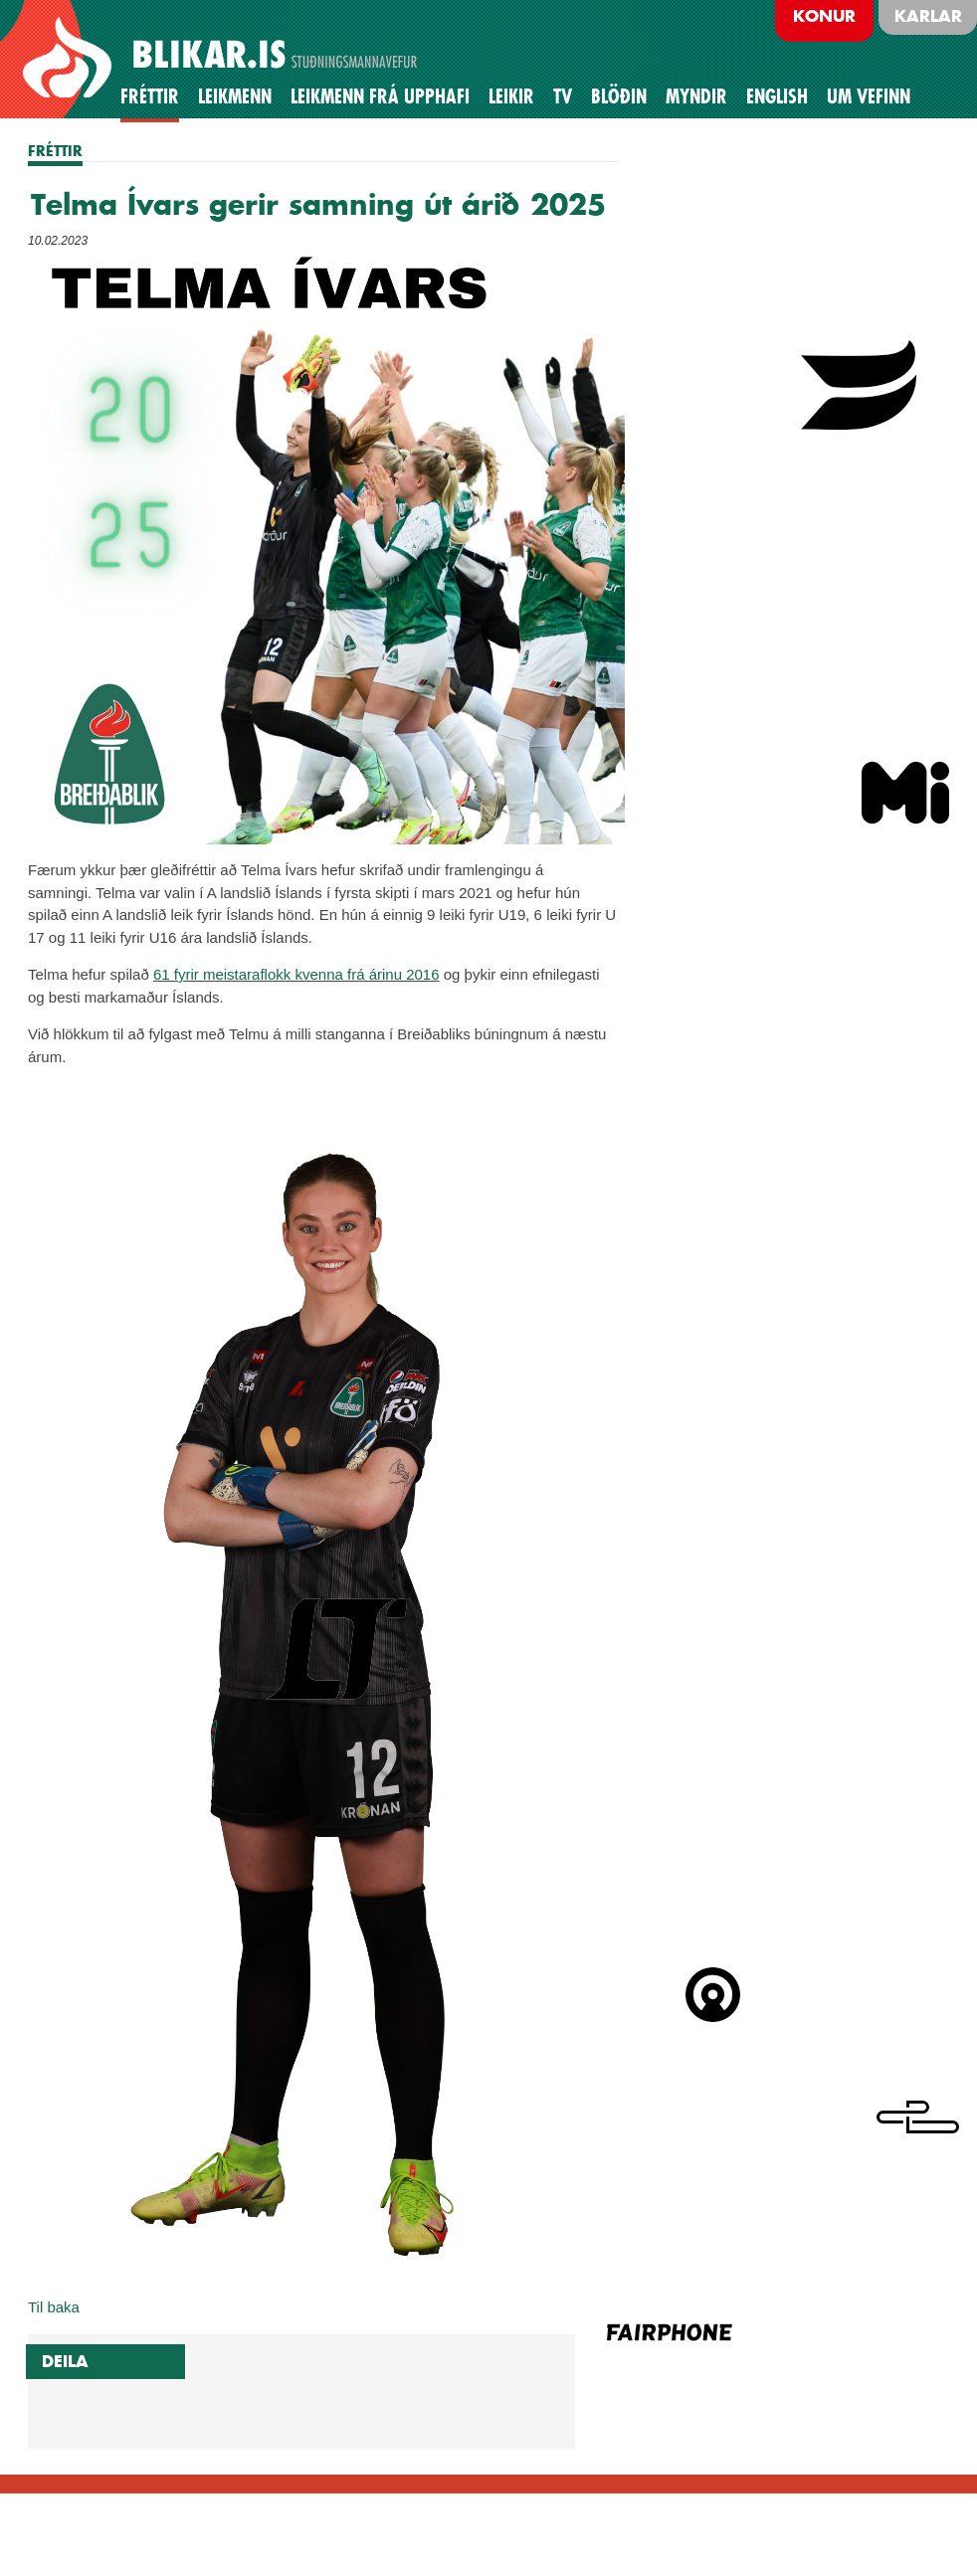 This screenshot has width=977, height=2576. Describe the element at coordinates (712, 1994) in the screenshot. I see `open the Castro podcast app` at that location.